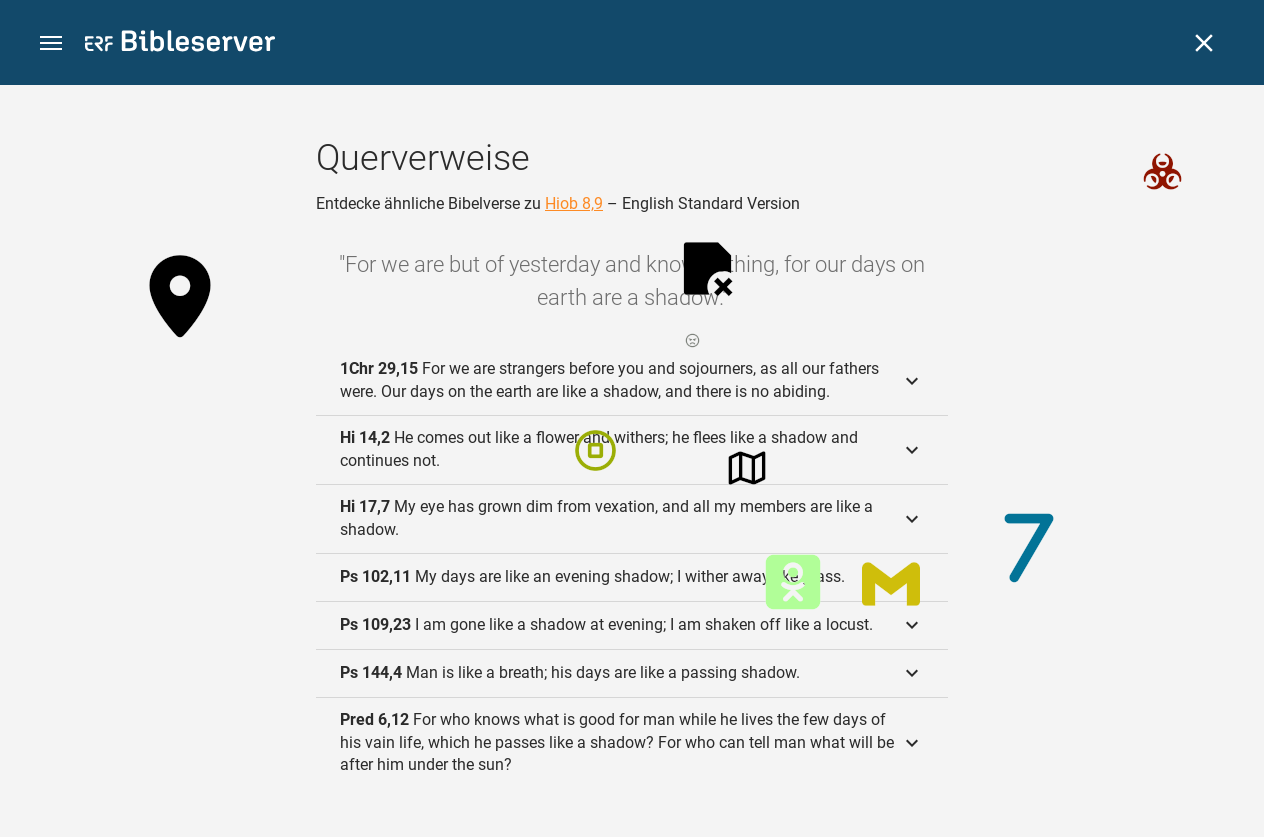 This screenshot has width=1264, height=837. I want to click on view map or navigation, so click(747, 468).